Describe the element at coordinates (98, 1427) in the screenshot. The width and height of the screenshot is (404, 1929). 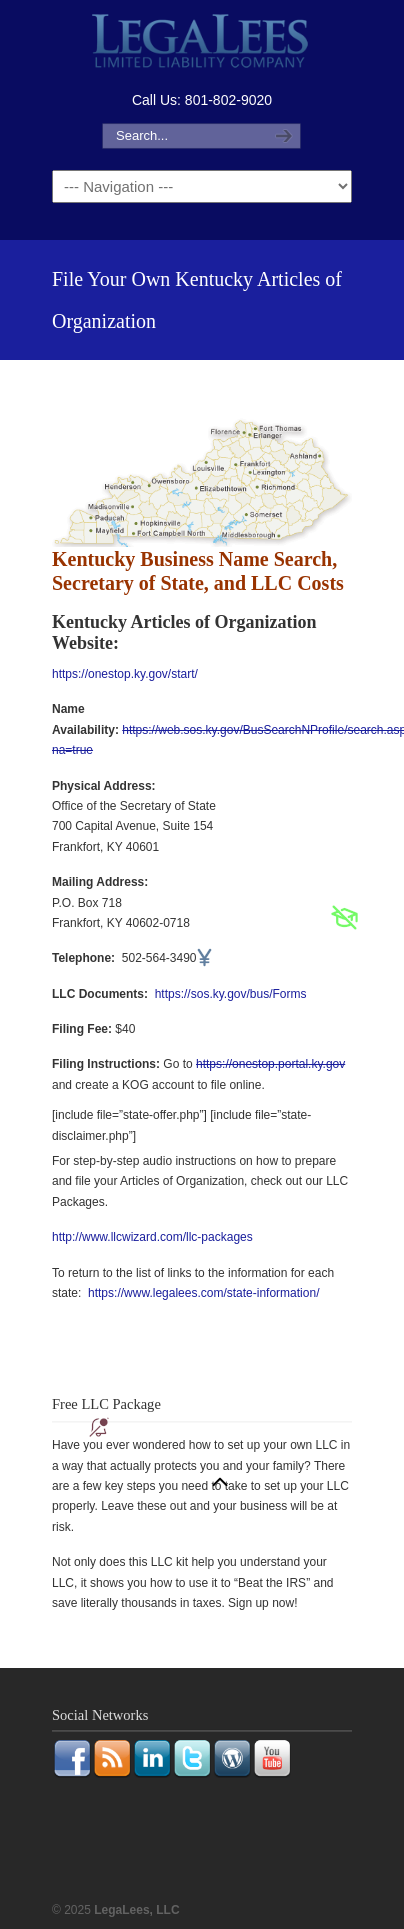
I see `notifications are muted but unread alerts exist` at that location.